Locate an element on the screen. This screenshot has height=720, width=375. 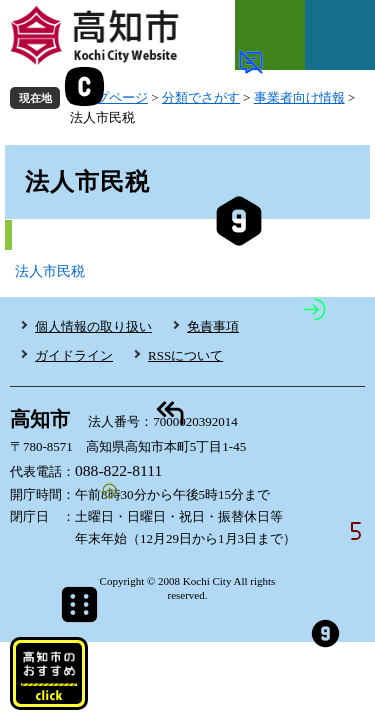
messaging is disabled or unavailable is located at coordinates (251, 62).